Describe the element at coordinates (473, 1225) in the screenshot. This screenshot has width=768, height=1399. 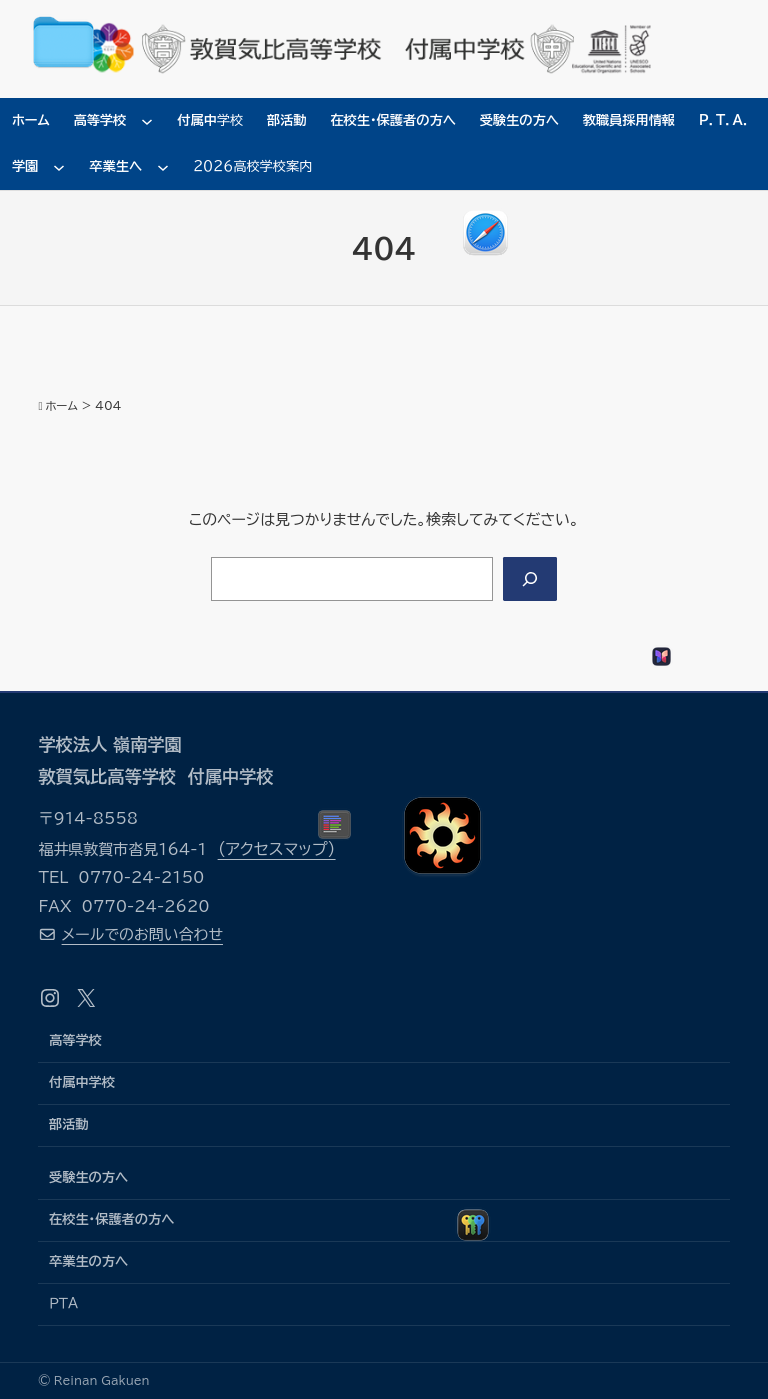
I see `open the passwords app` at that location.